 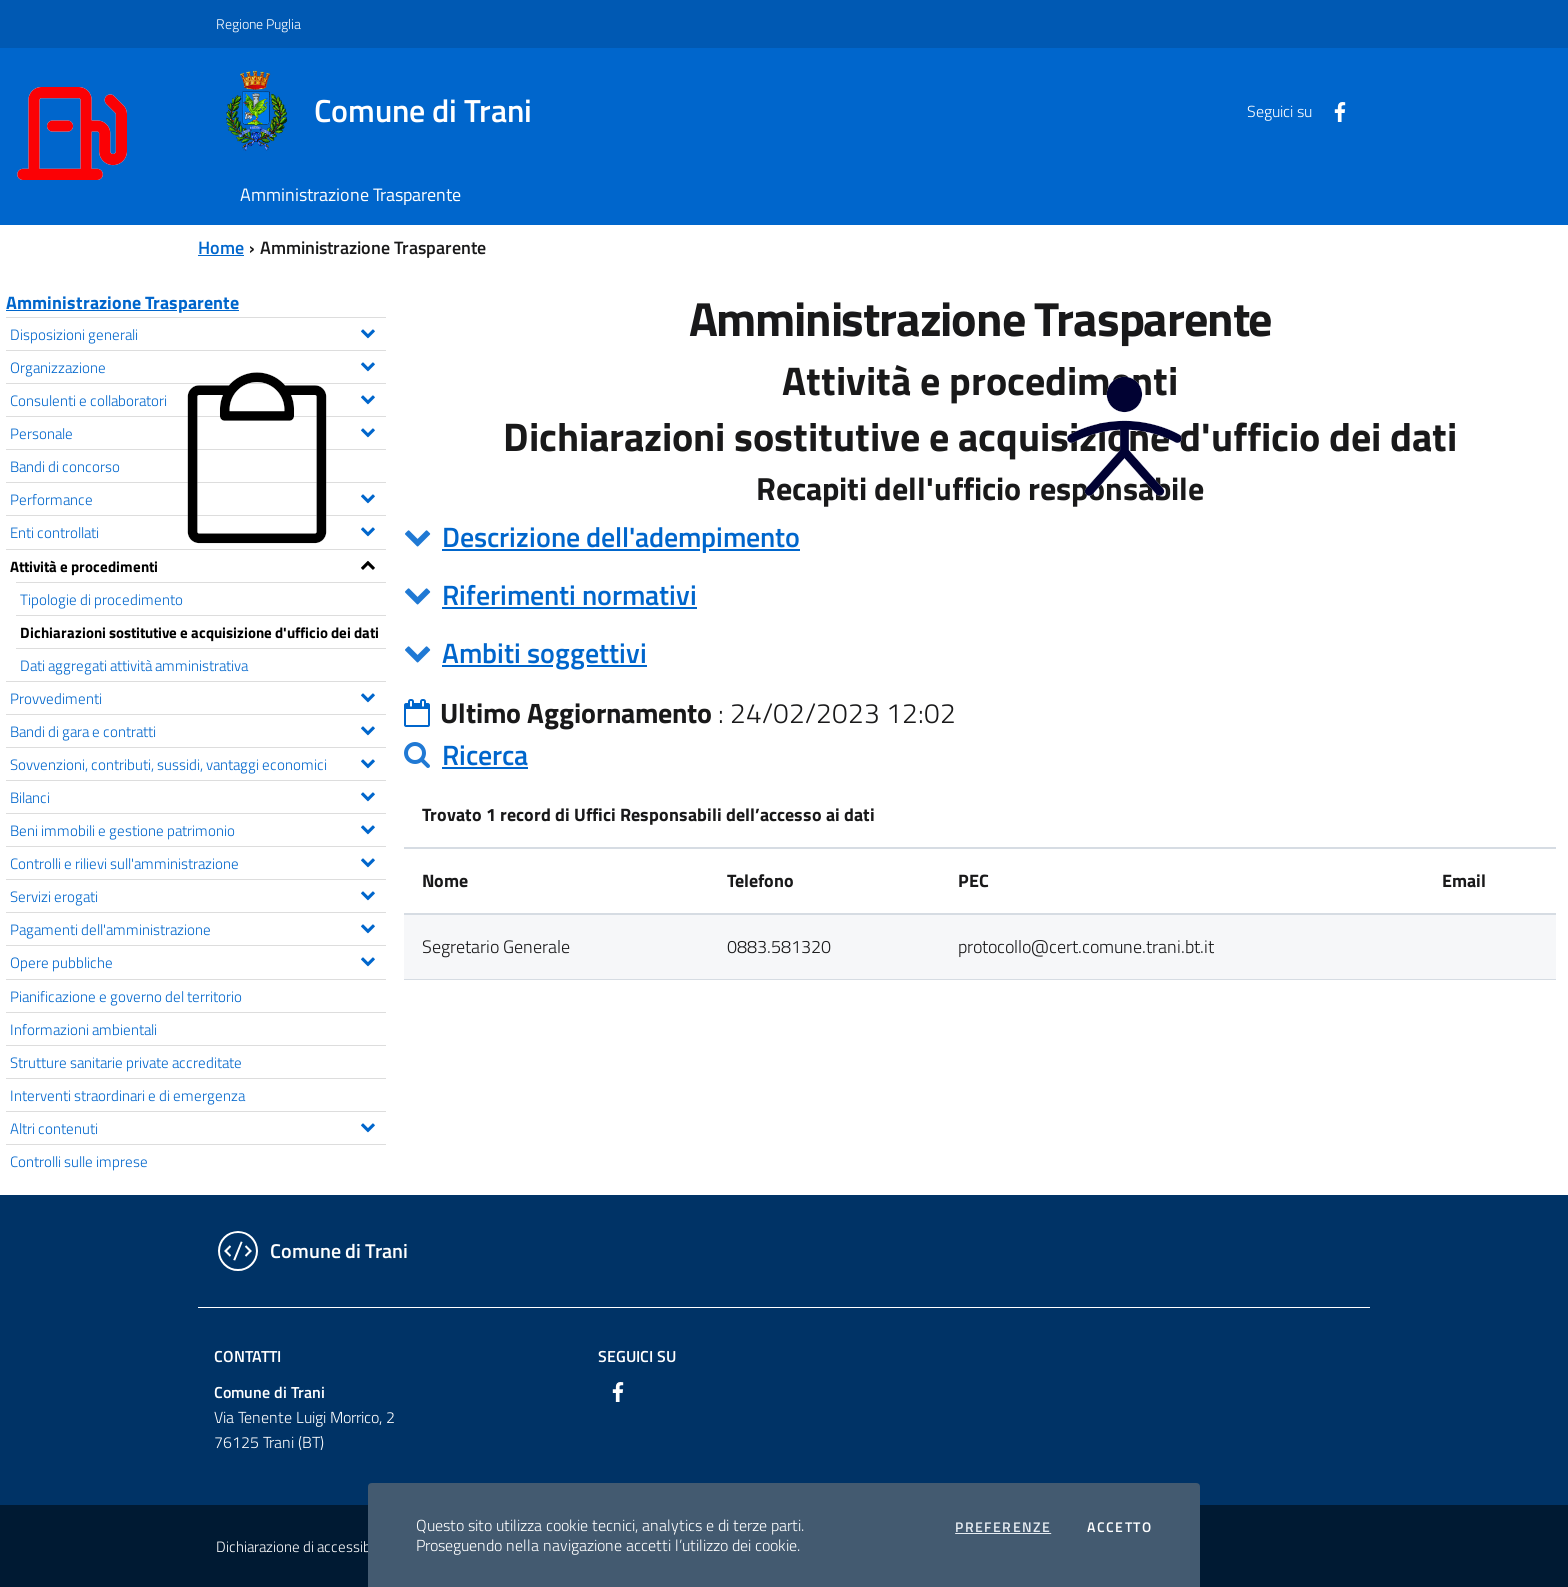 I want to click on view user profile, so click(x=1124, y=438).